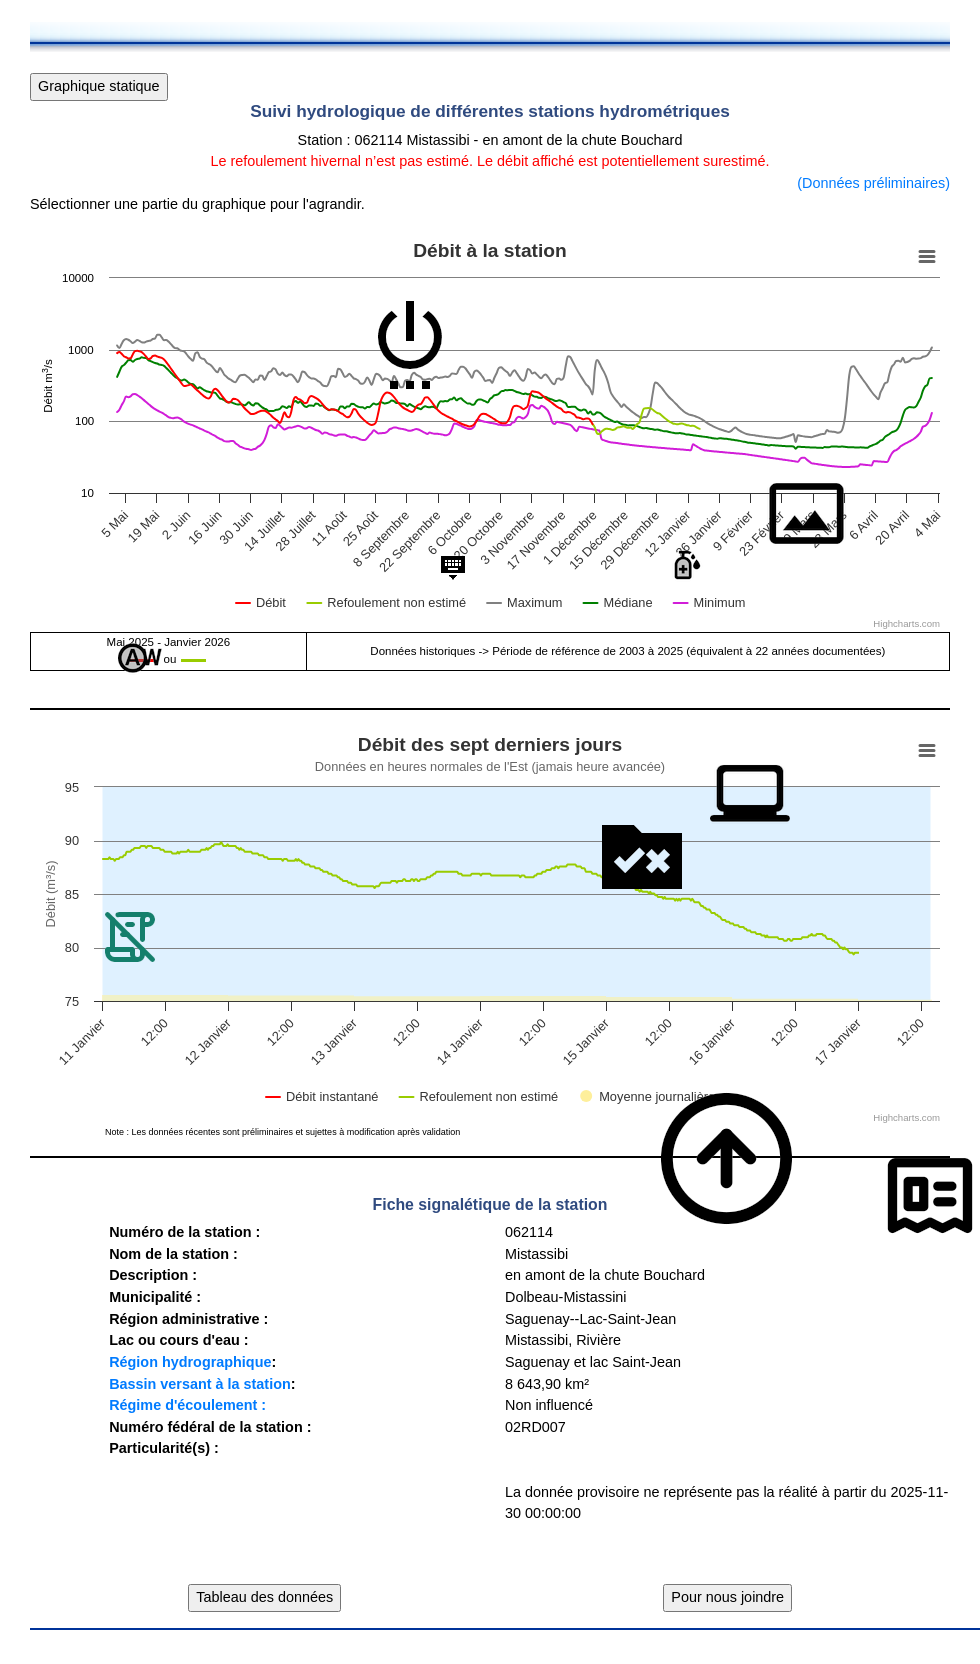  I want to click on view image at actual size, so click(806, 513).